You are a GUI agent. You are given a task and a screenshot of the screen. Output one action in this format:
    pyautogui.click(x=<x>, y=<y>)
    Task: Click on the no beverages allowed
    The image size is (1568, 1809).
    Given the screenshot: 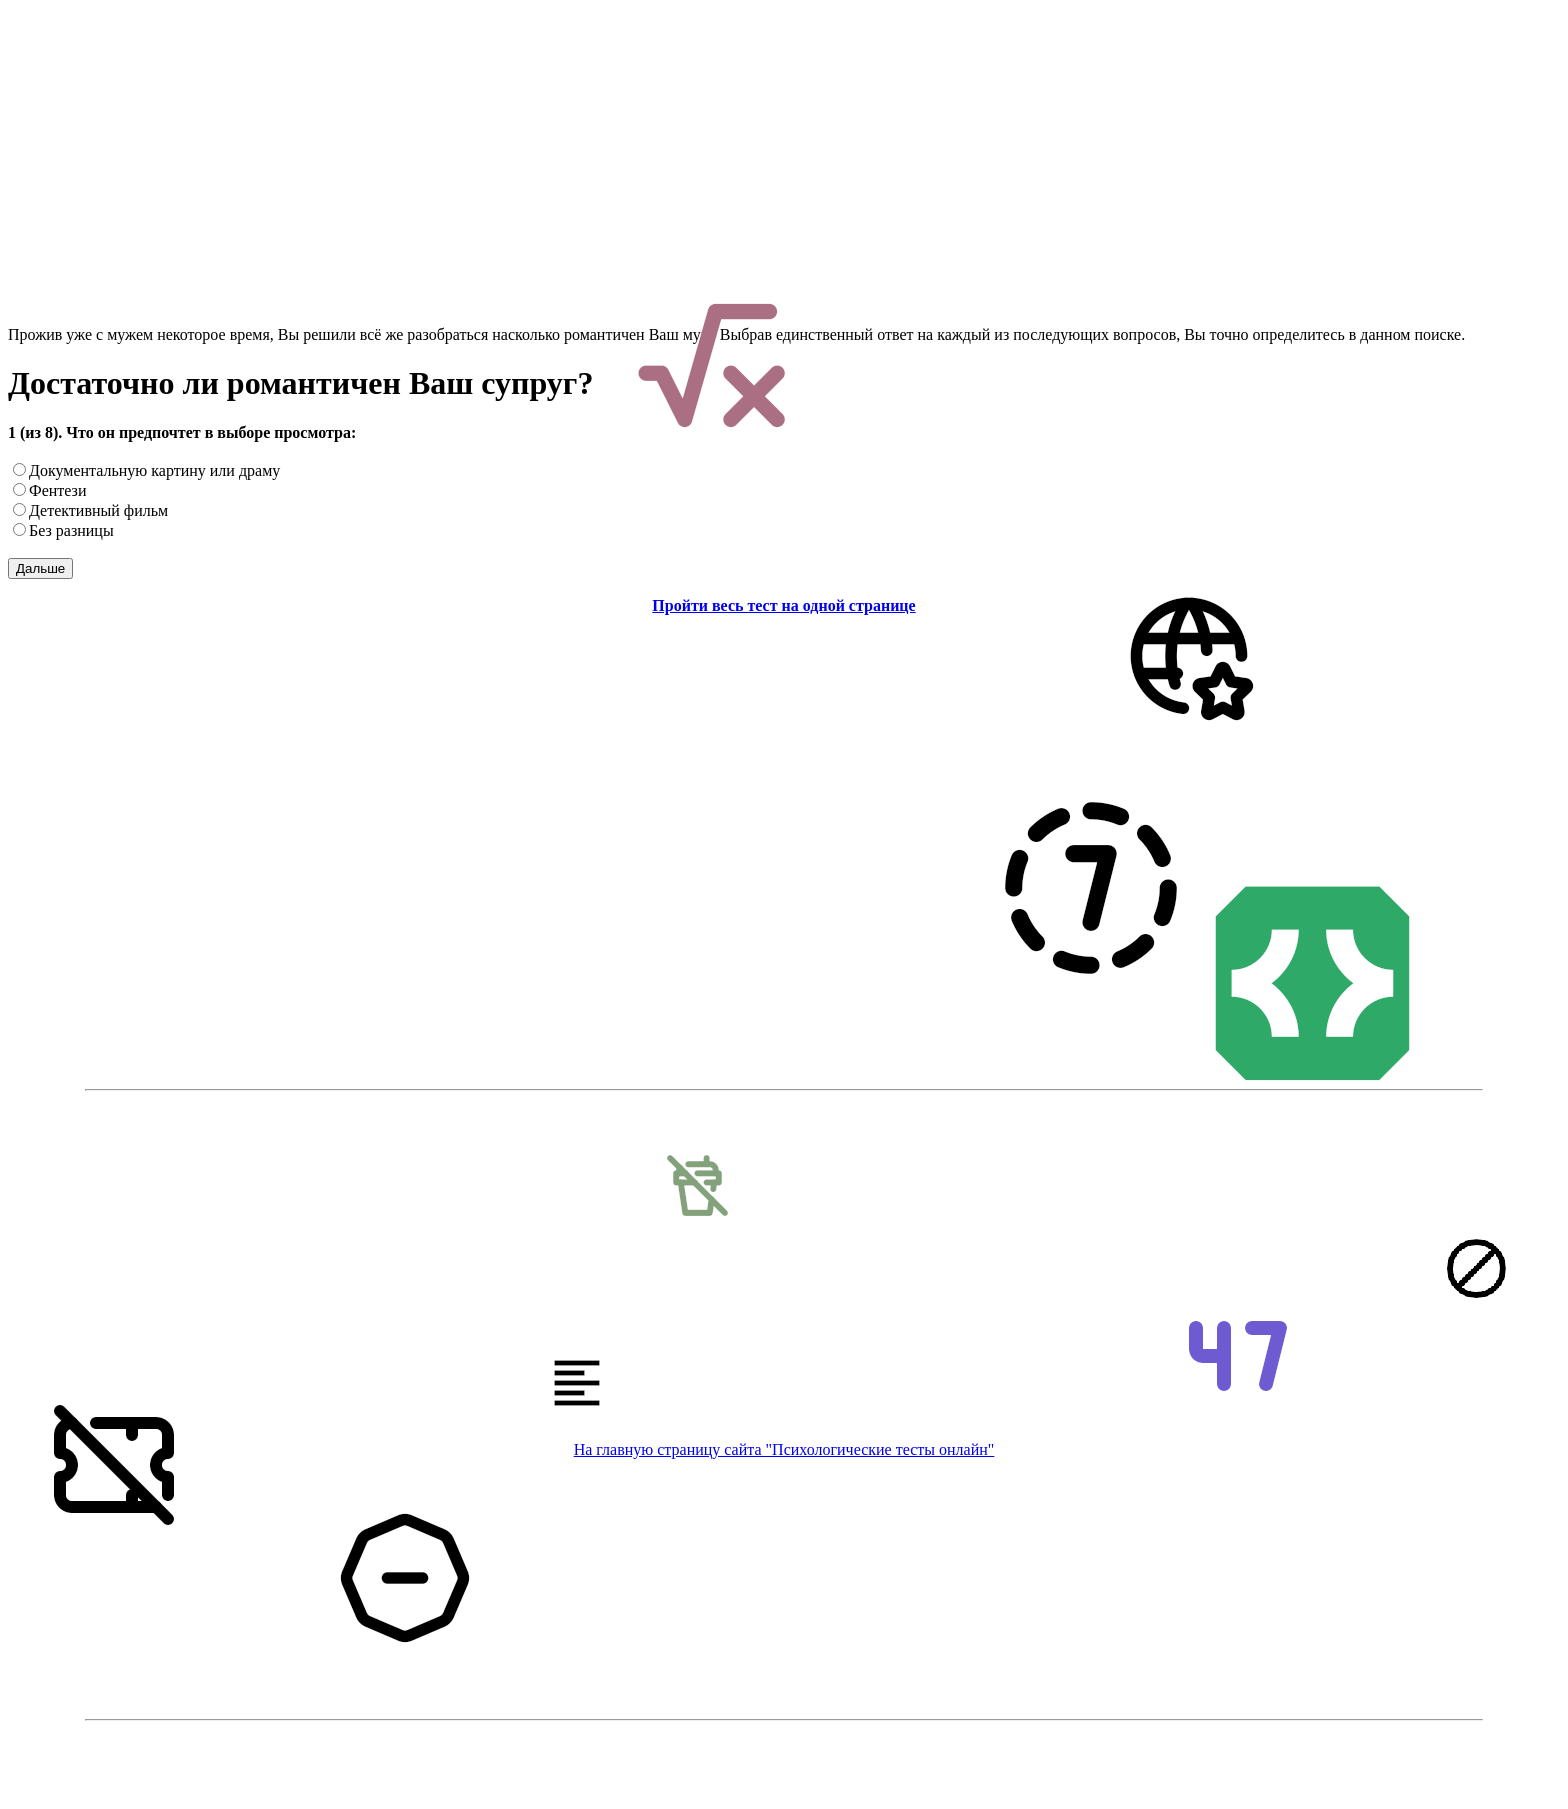 What is the action you would take?
    pyautogui.click(x=697, y=1185)
    